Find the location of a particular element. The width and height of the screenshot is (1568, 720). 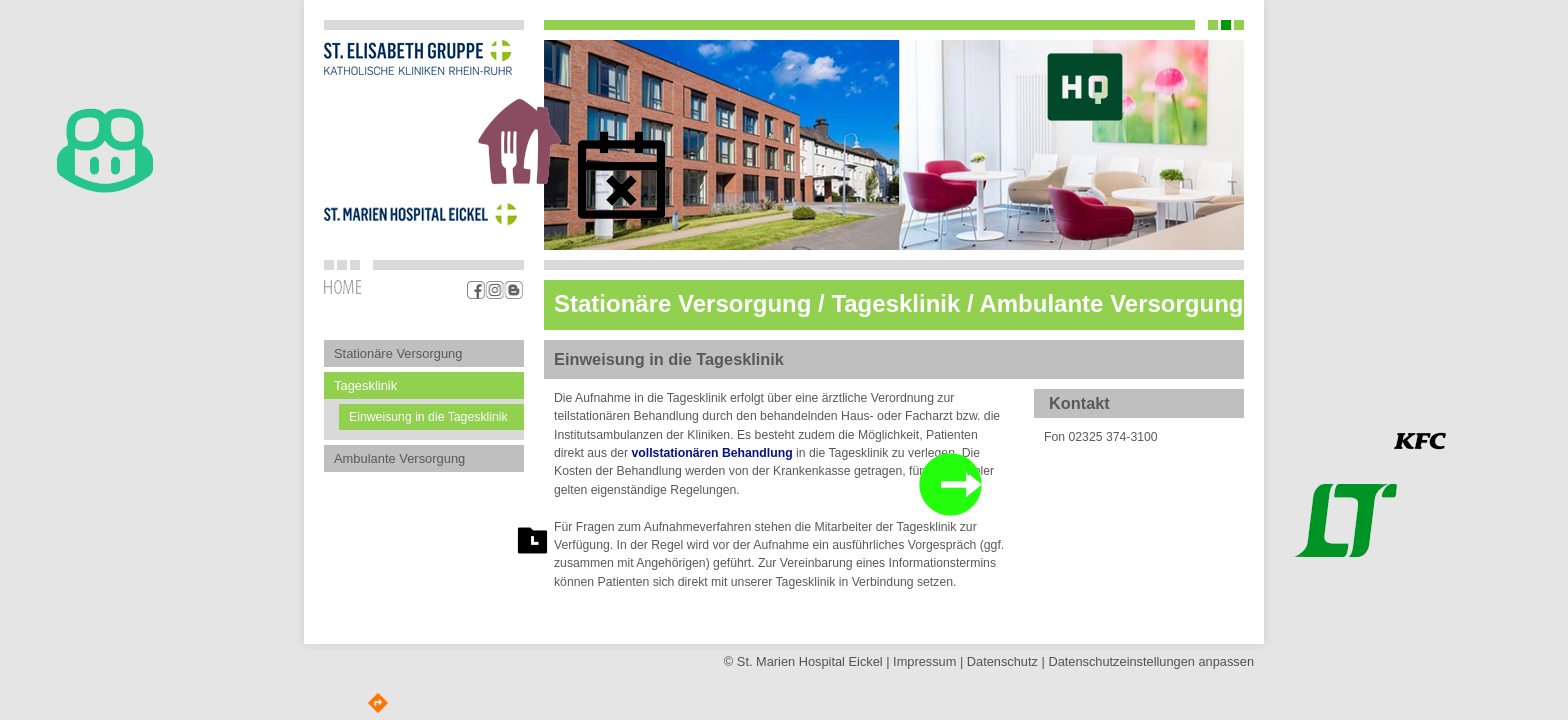

open the Just Eat app is located at coordinates (519, 141).